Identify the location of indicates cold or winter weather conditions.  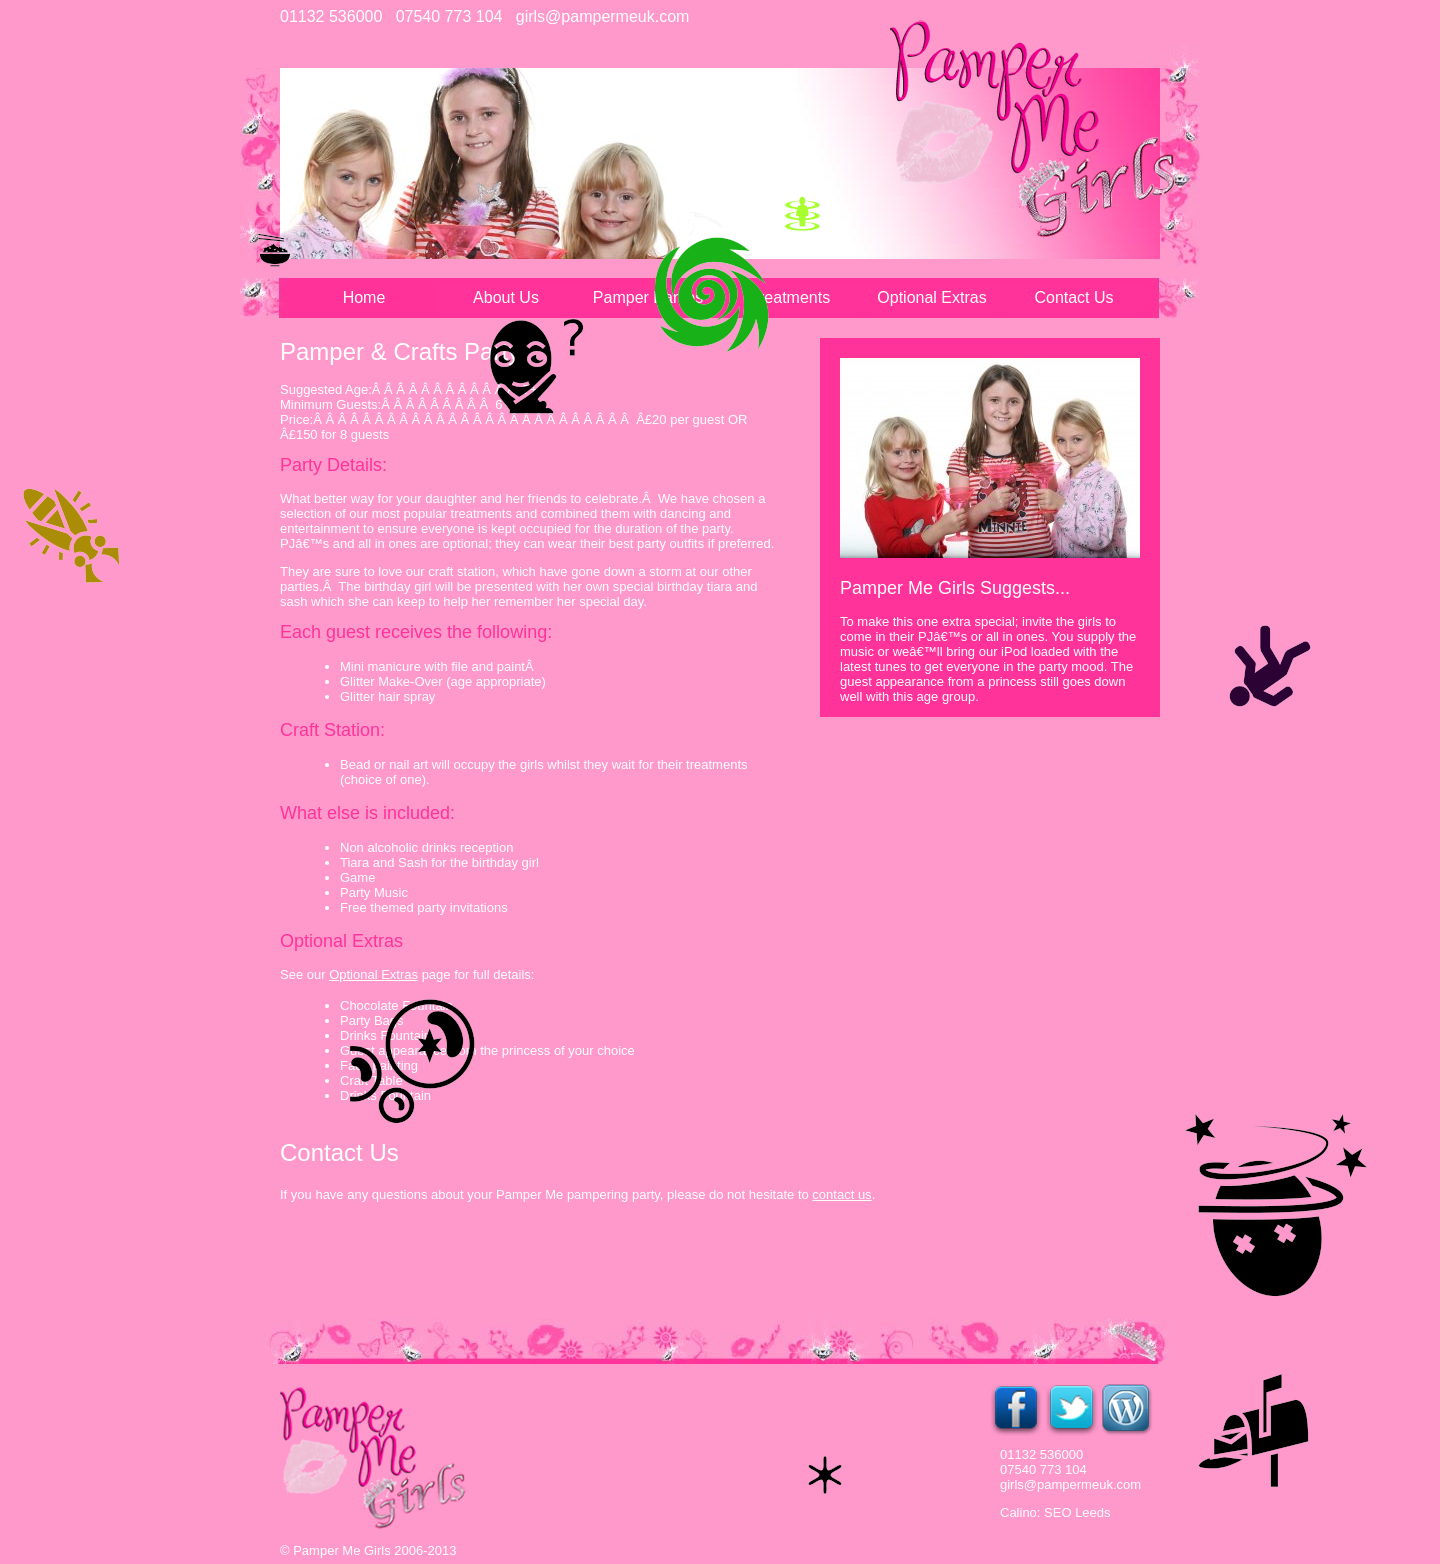
(825, 1475).